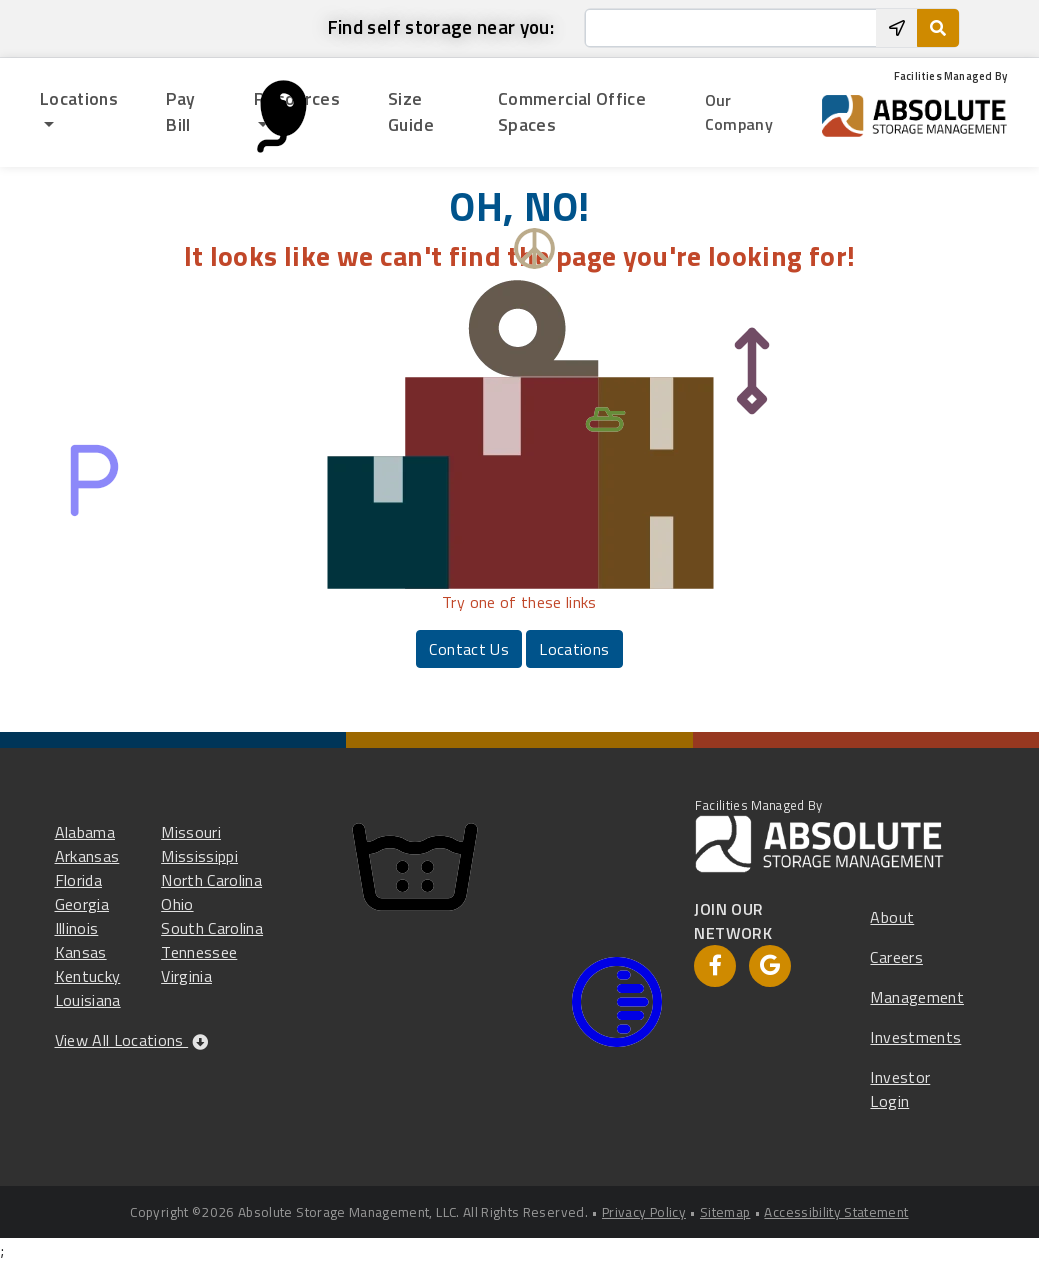 This screenshot has width=1039, height=1262. What do you see at coordinates (415, 867) in the screenshot?
I see `wash at medium-high temperature setting` at bounding box center [415, 867].